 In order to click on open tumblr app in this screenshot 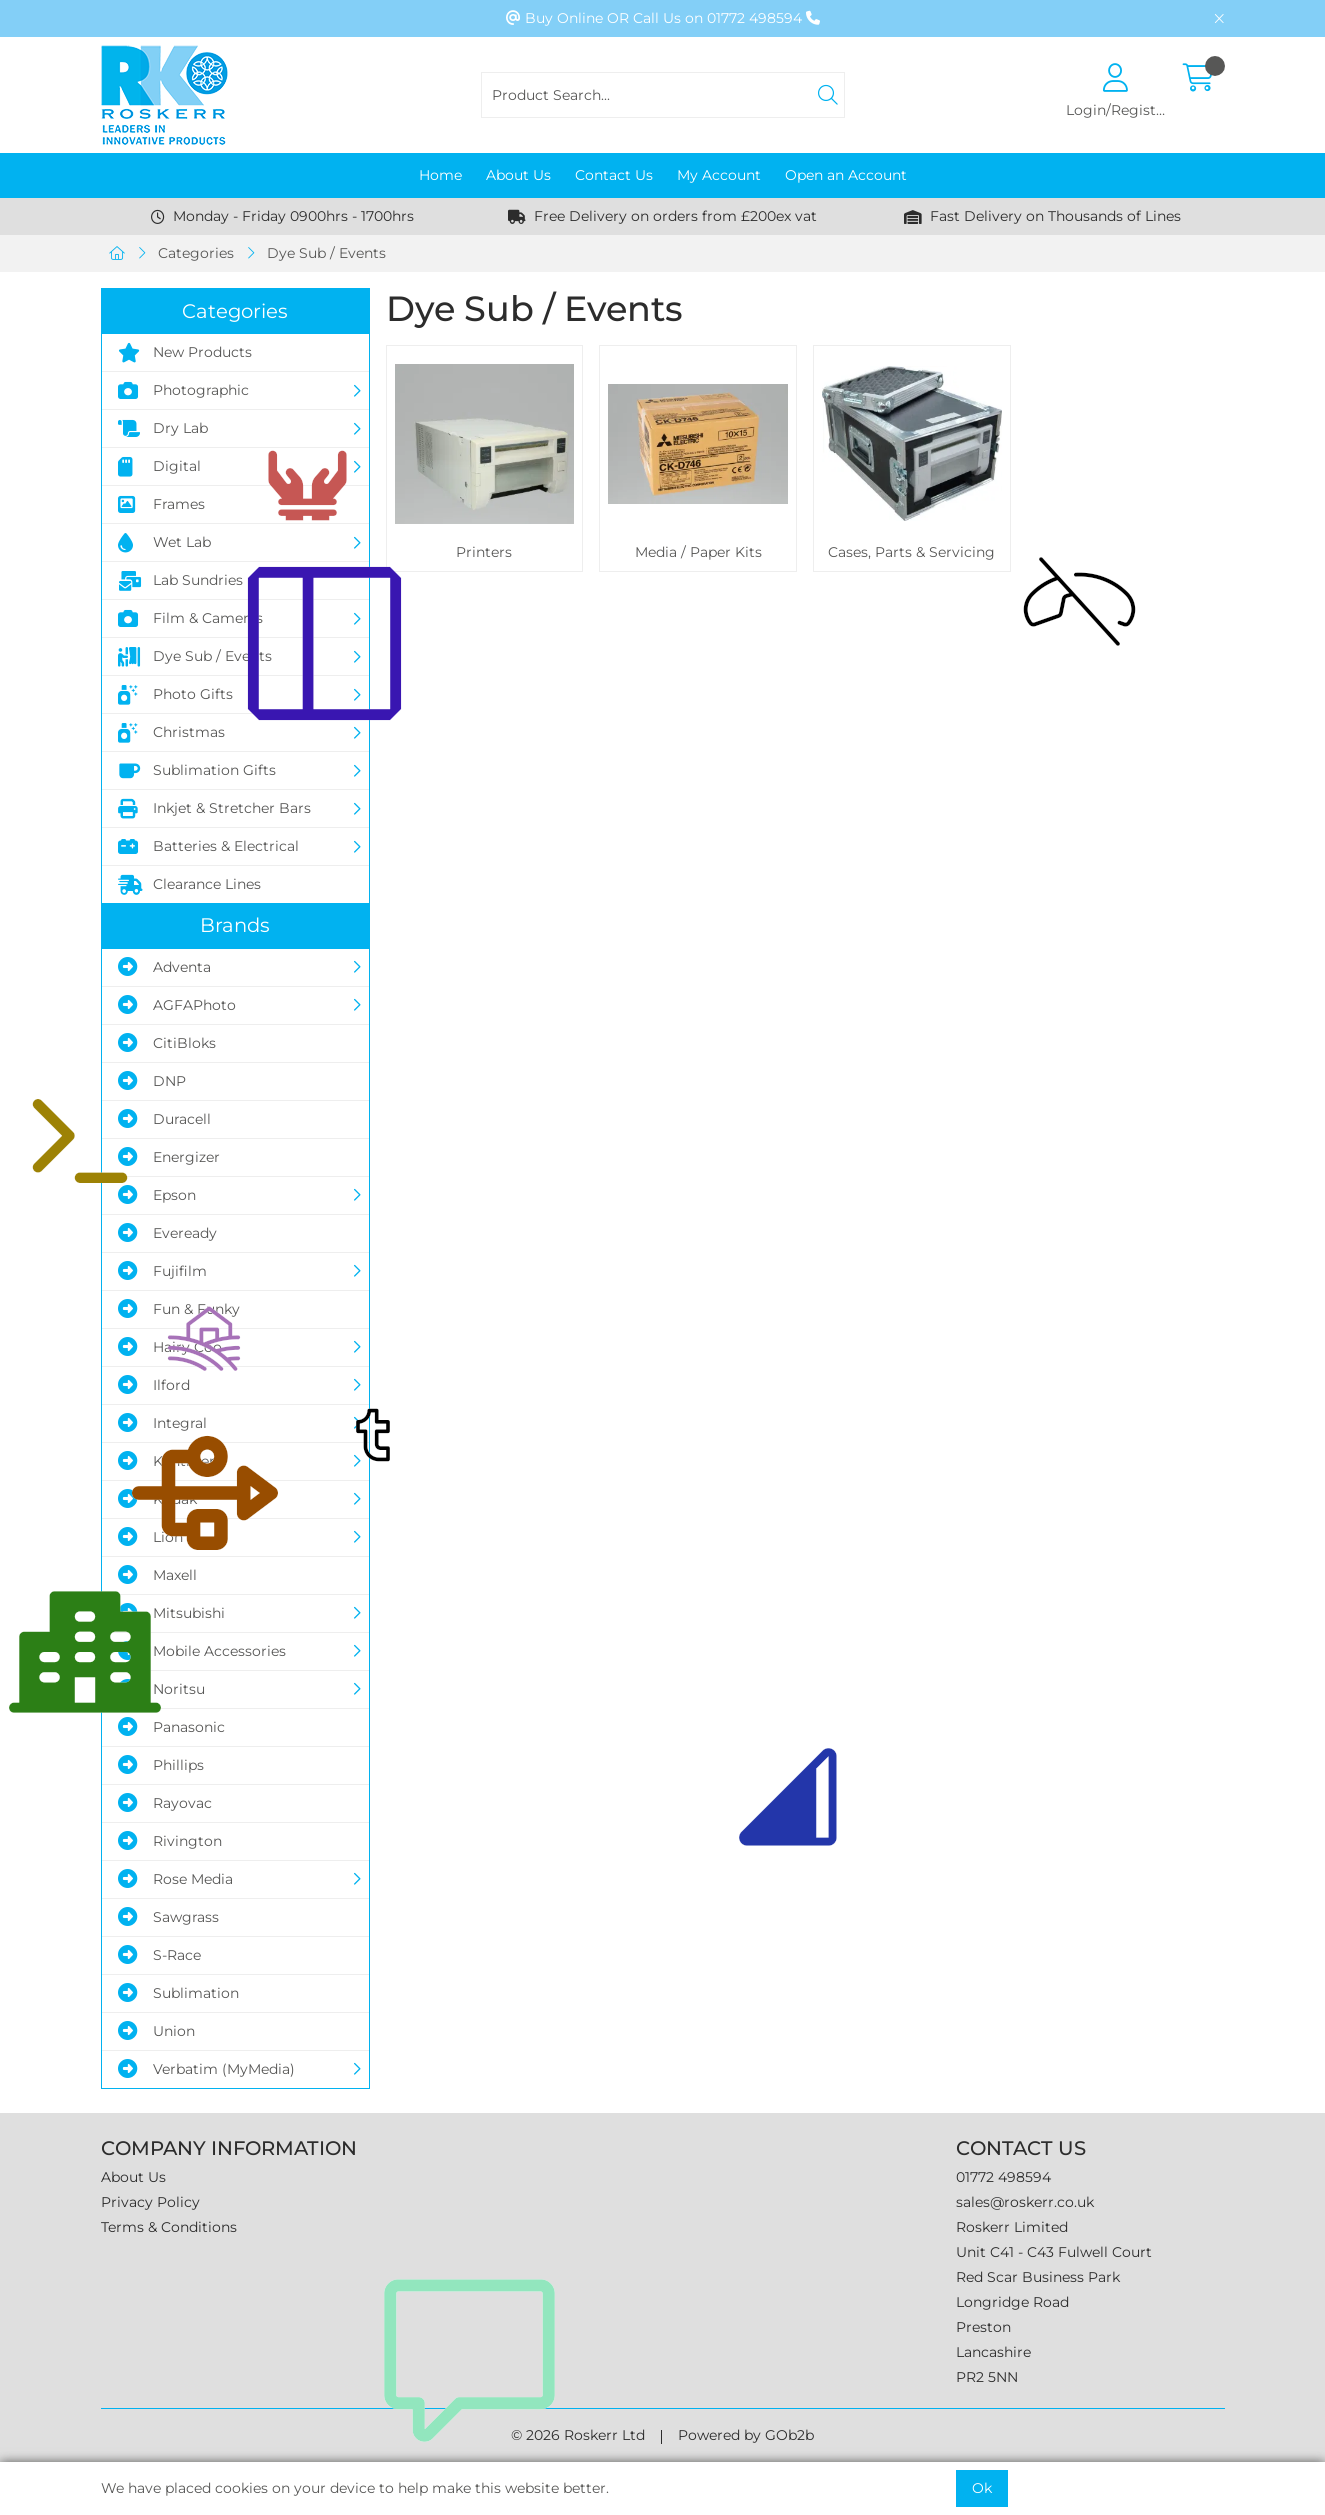, I will do `click(373, 1435)`.